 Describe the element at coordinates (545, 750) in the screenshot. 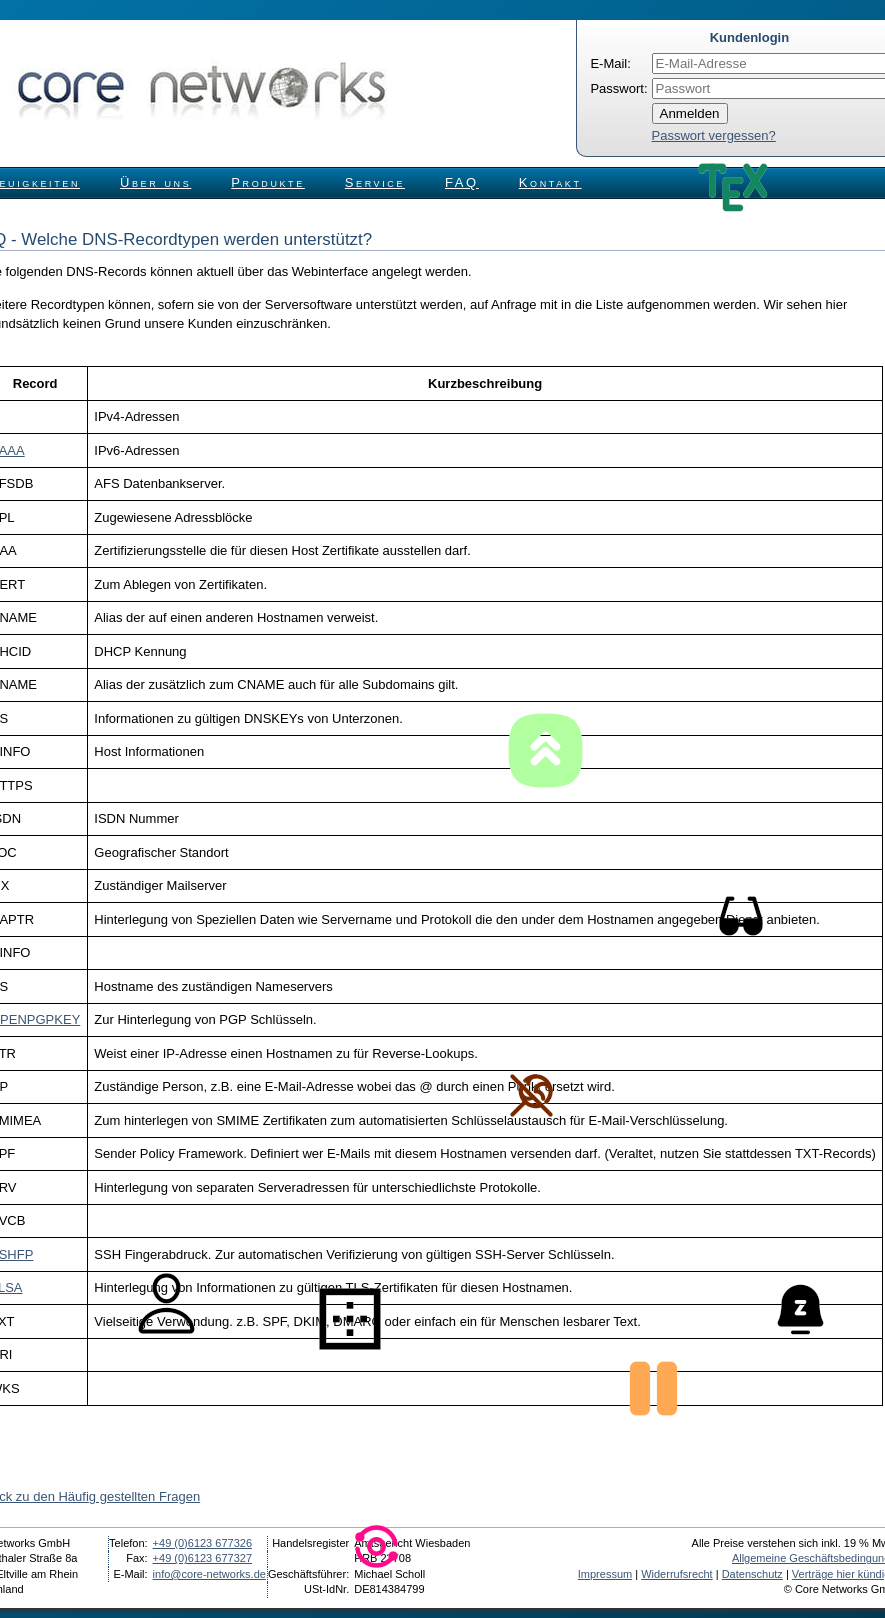

I see `scroll to top of page` at that location.